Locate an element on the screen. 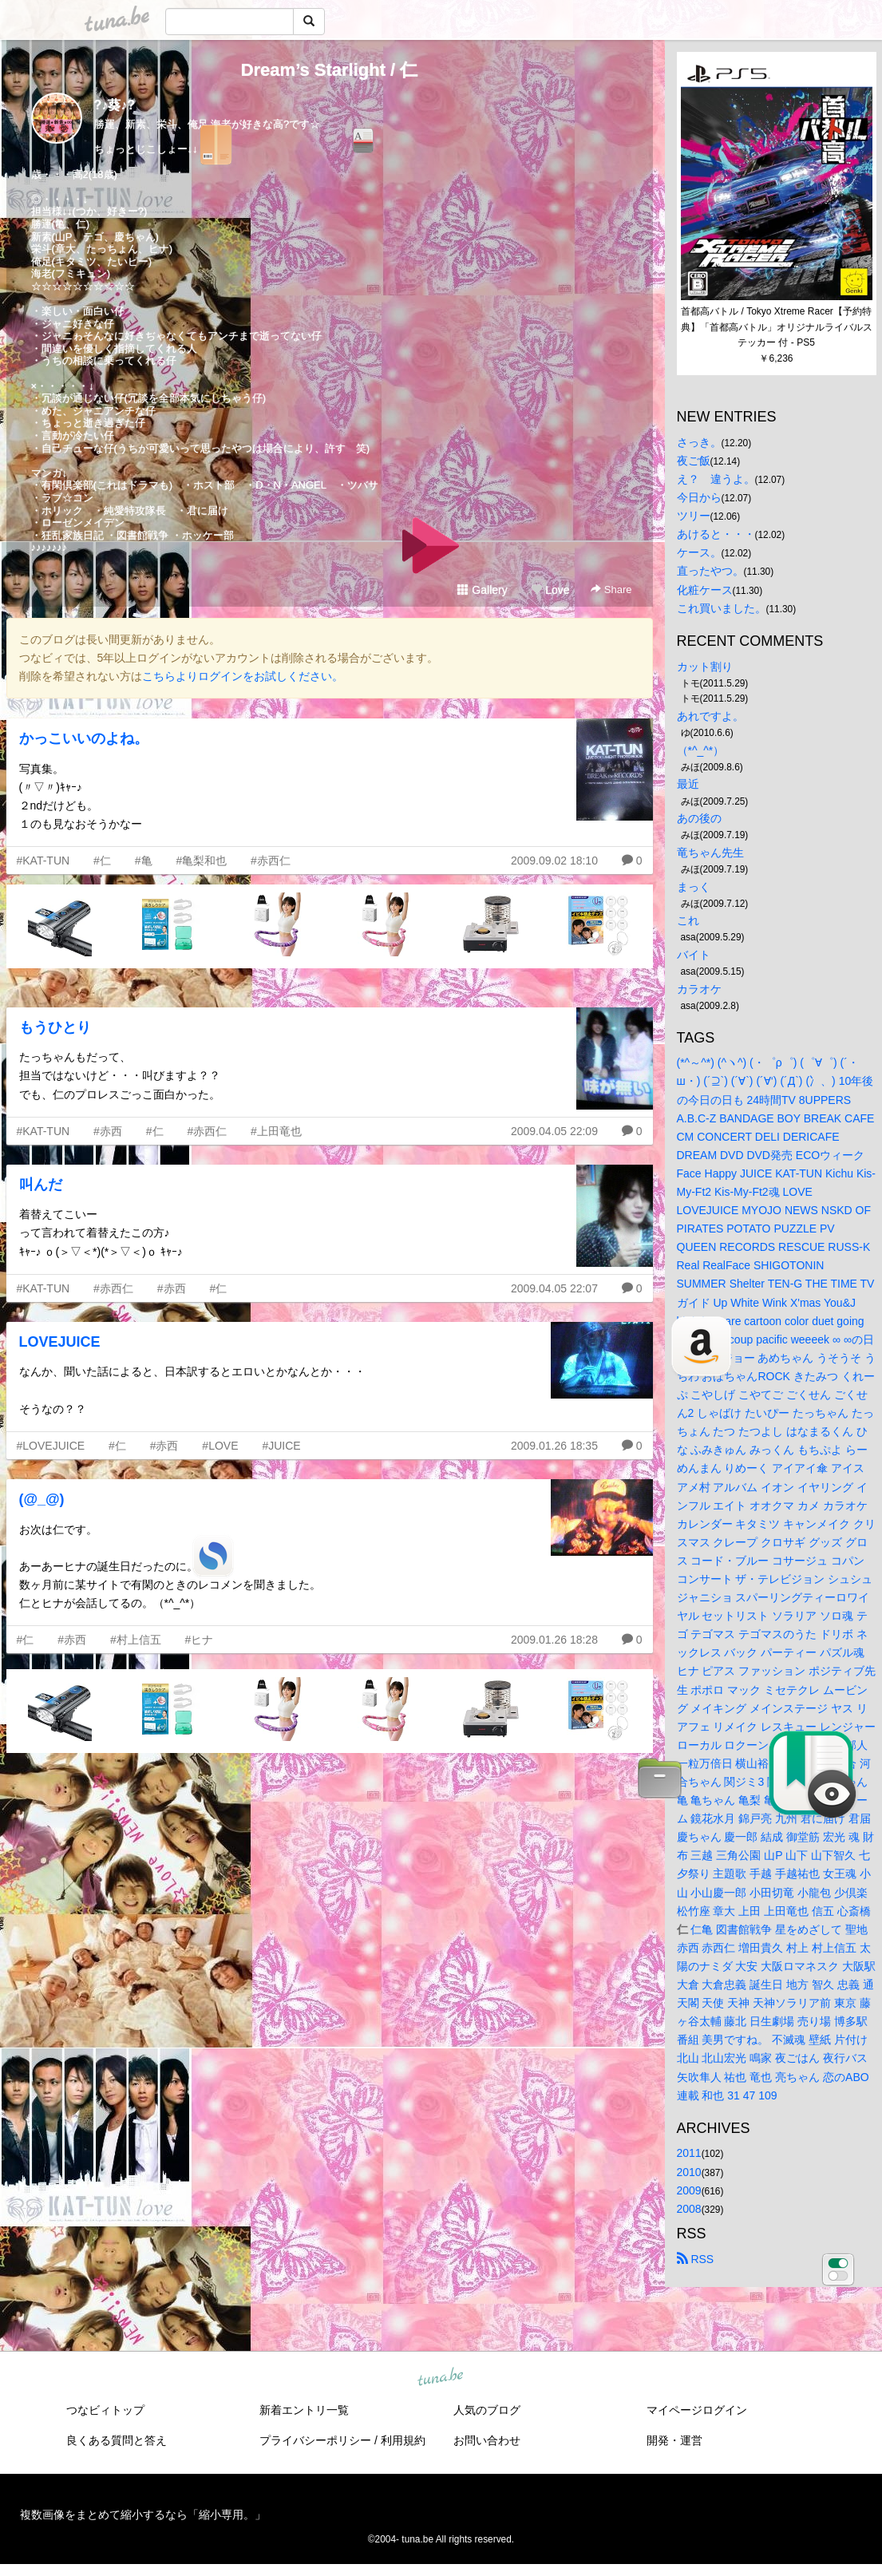 The width and height of the screenshot is (882, 2576). open or install a debian software package is located at coordinates (216, 144).